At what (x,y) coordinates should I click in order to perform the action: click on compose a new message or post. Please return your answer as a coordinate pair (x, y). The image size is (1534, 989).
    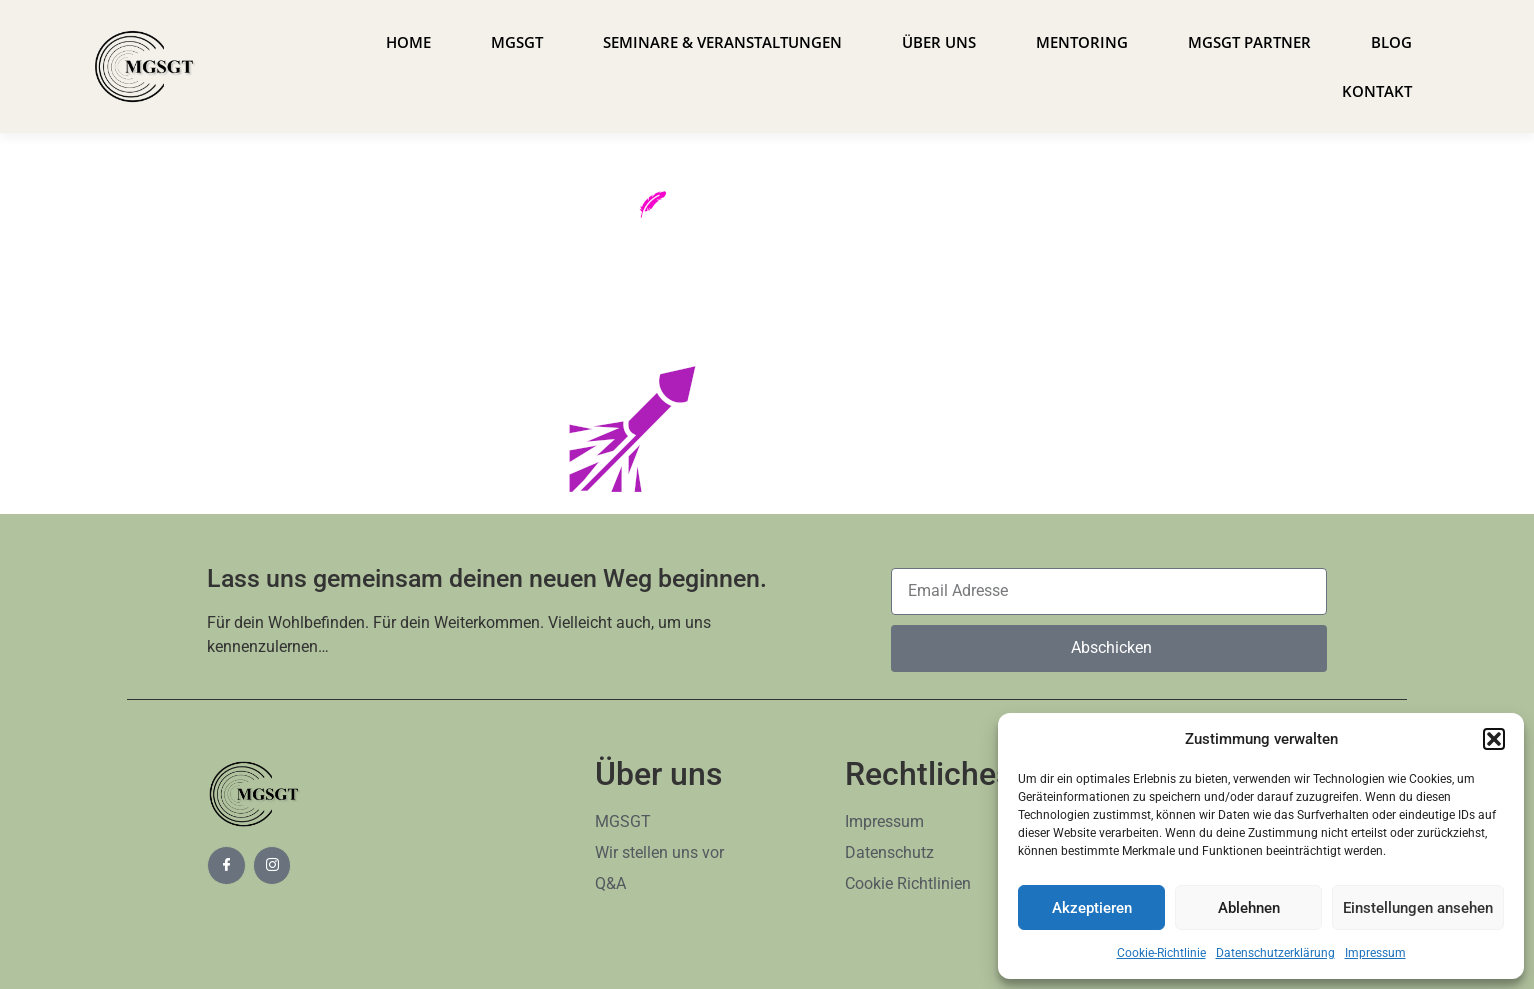
    Looking at the image, I should click on (652, 204).